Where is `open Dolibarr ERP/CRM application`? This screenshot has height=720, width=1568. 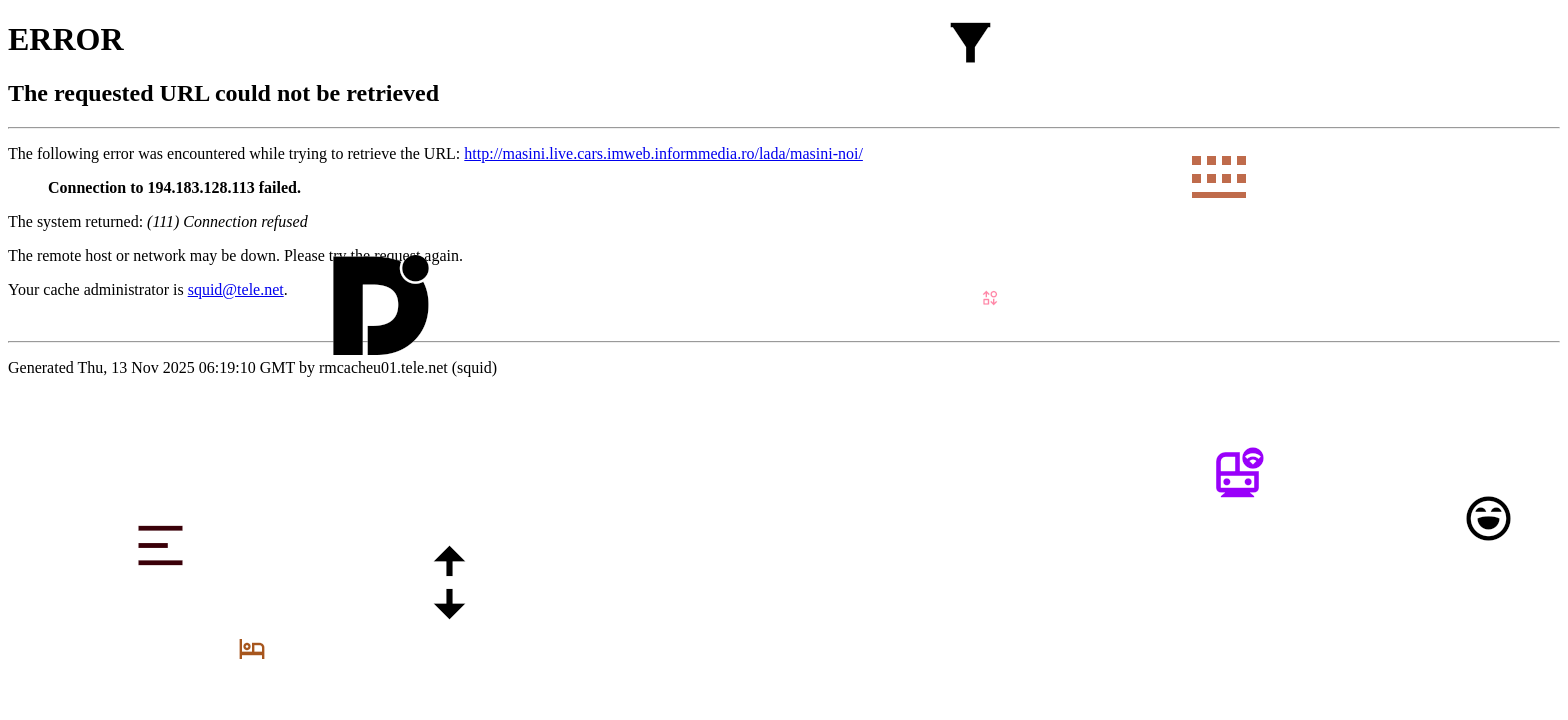
open Dolibarr ERP/CRM application is located at coordinates (381, 305).